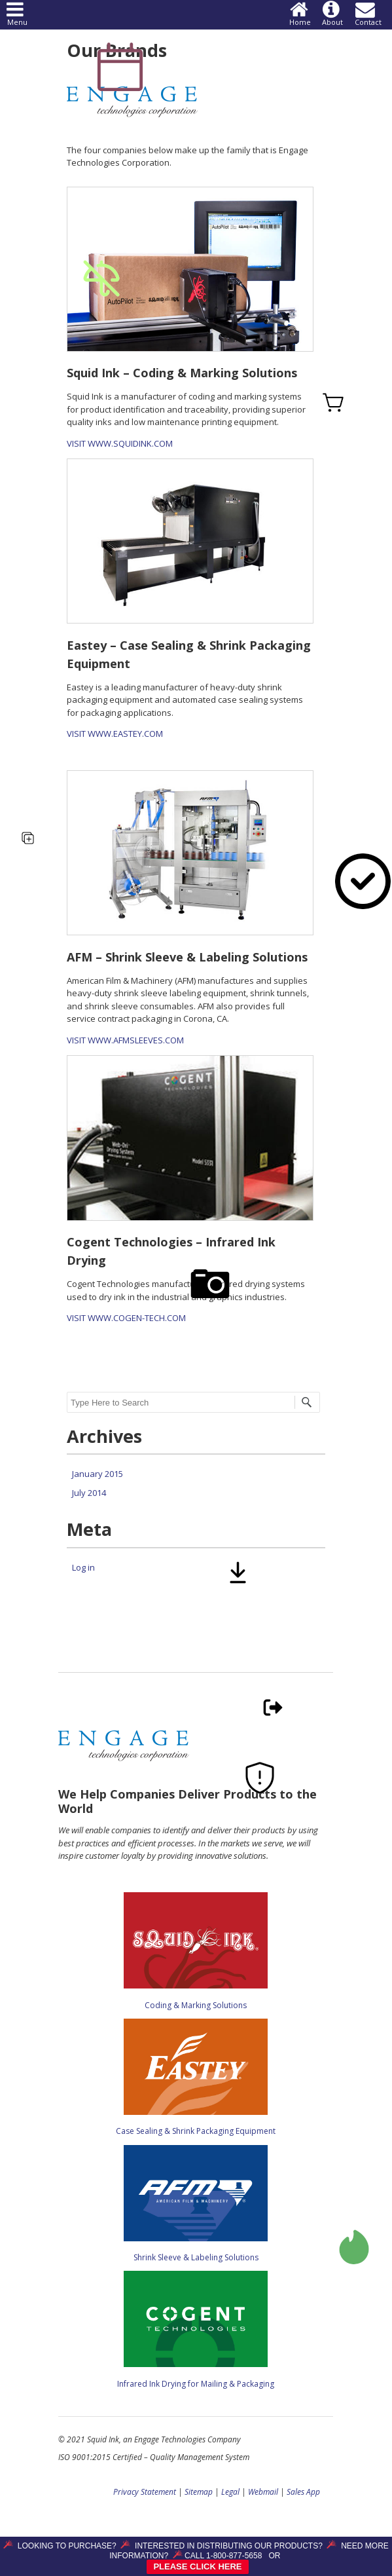 Image resolution: width=392 pixels, height=2576 pixels. Describe the element at coordinates (238, 1573) in the screenshot. I see `move item to bottom of list` at that location.